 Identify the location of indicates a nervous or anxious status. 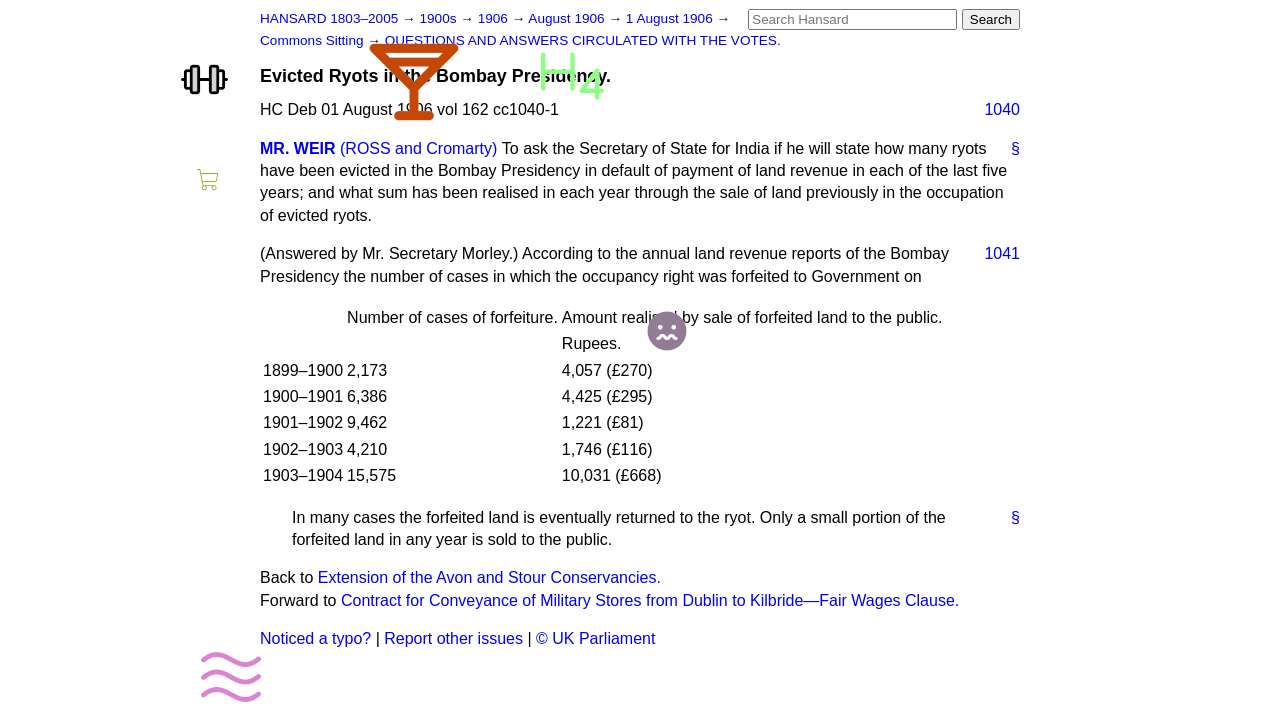
(667, 331).